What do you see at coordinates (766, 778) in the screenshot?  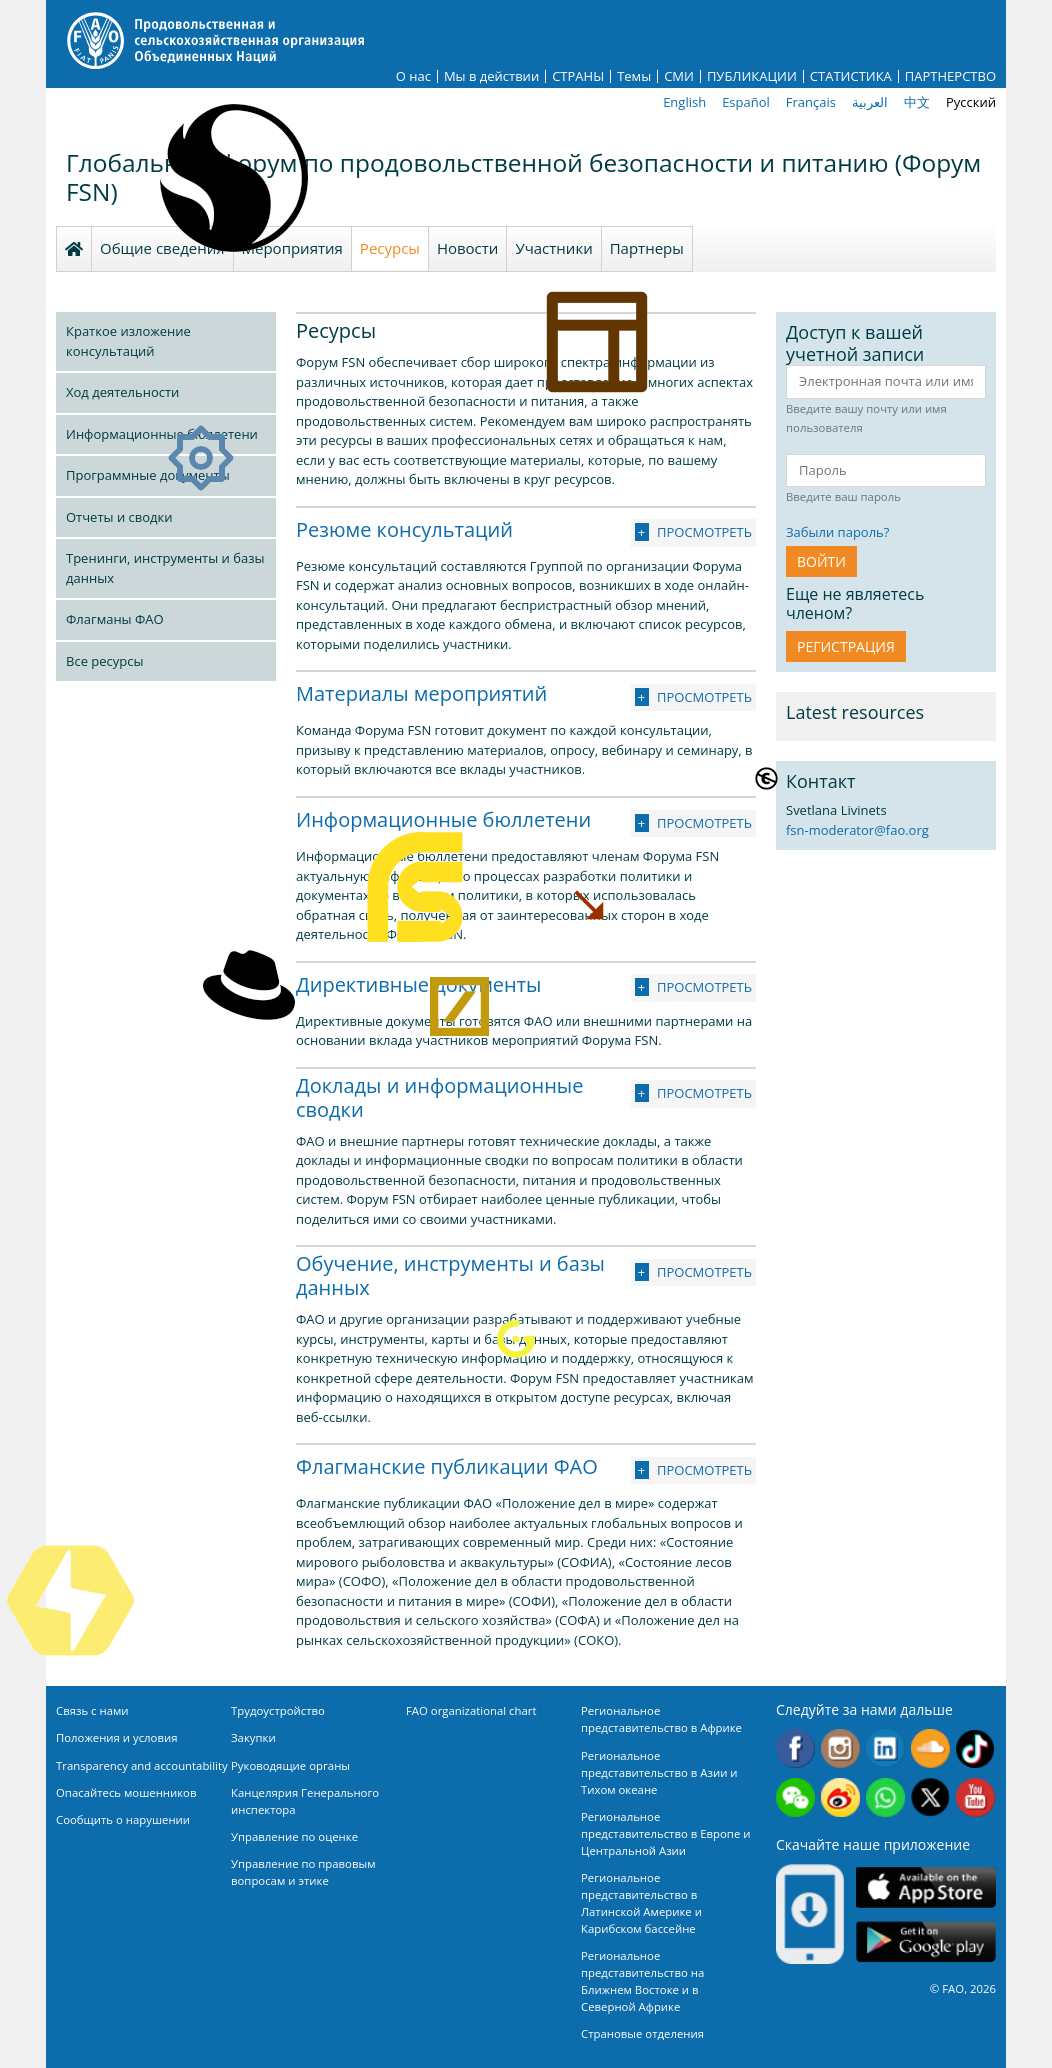 I see `indicates public domain content with no copyright restrictions` at bounding box center [766, 778].